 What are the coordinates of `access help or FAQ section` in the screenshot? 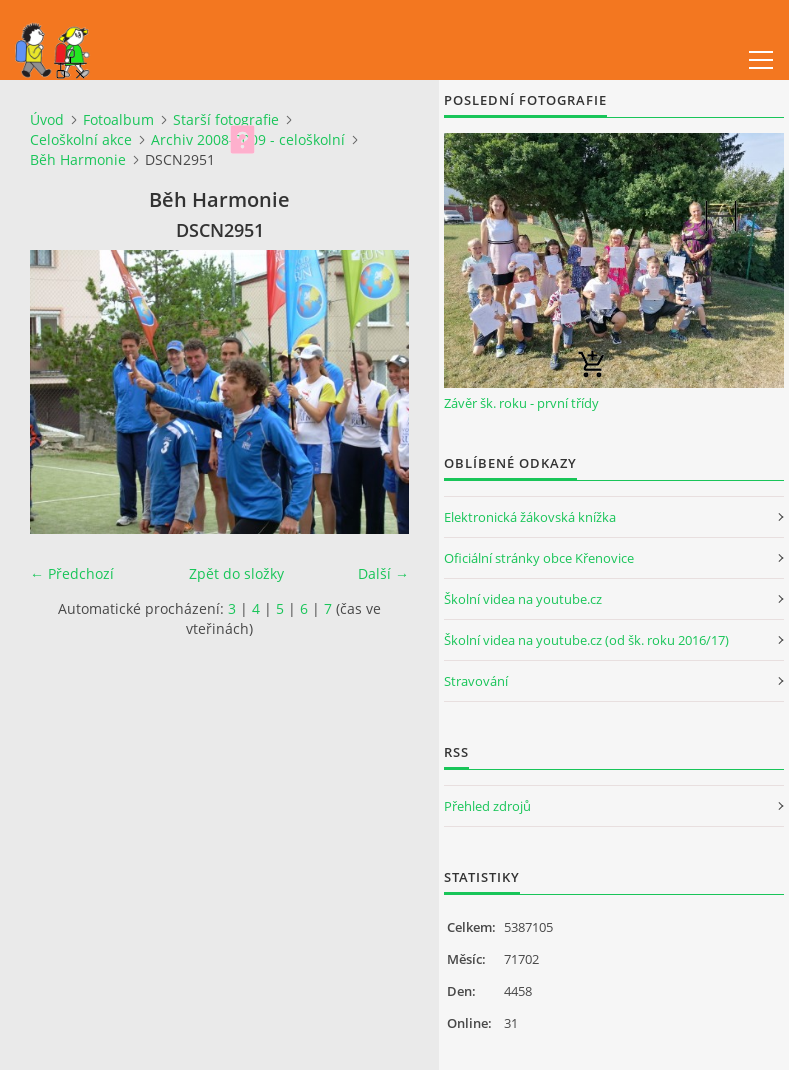 It's located at (242, 139).